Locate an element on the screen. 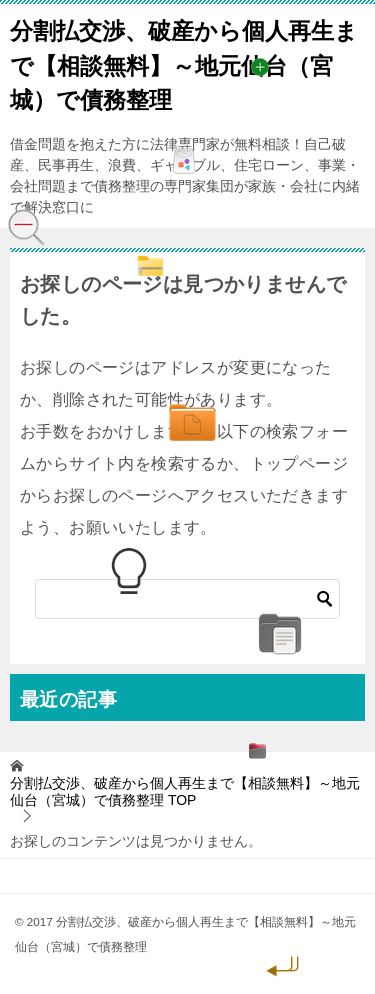  view music suggestions and recommendations is located at coordinates (129, 571).